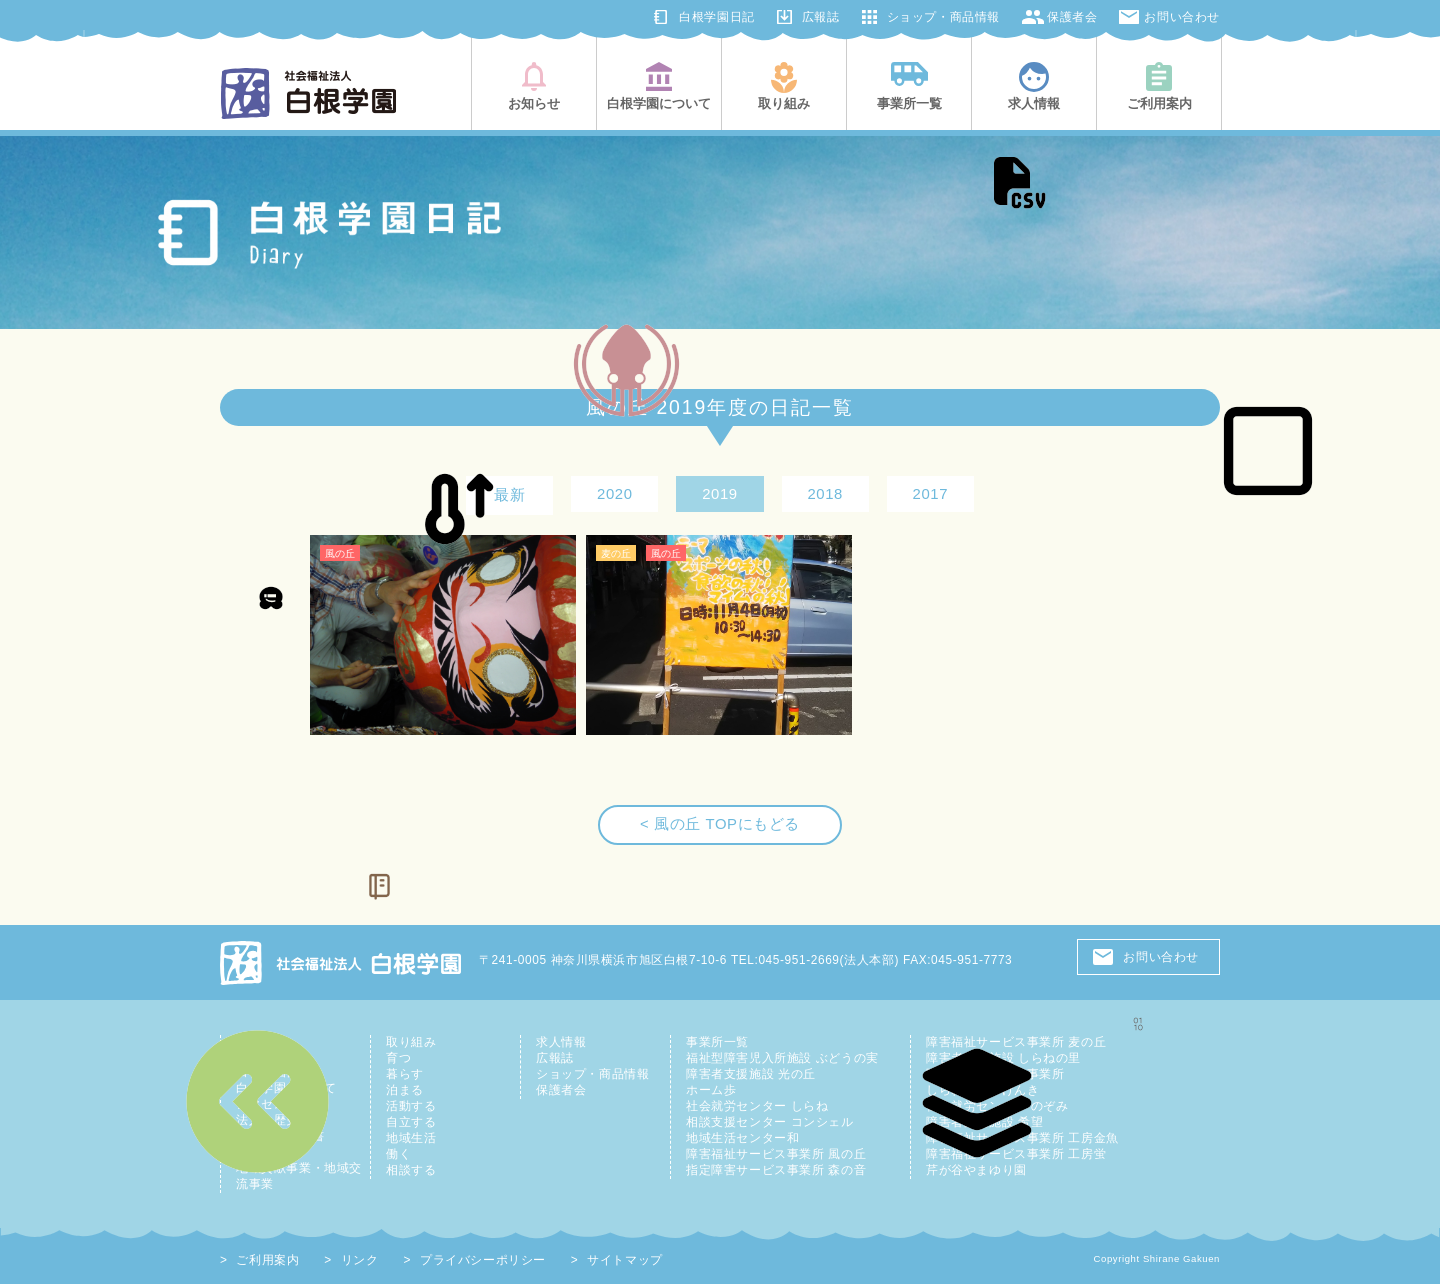  I want to click on an unchecked checkbox or selection state, so click(1268, 451).